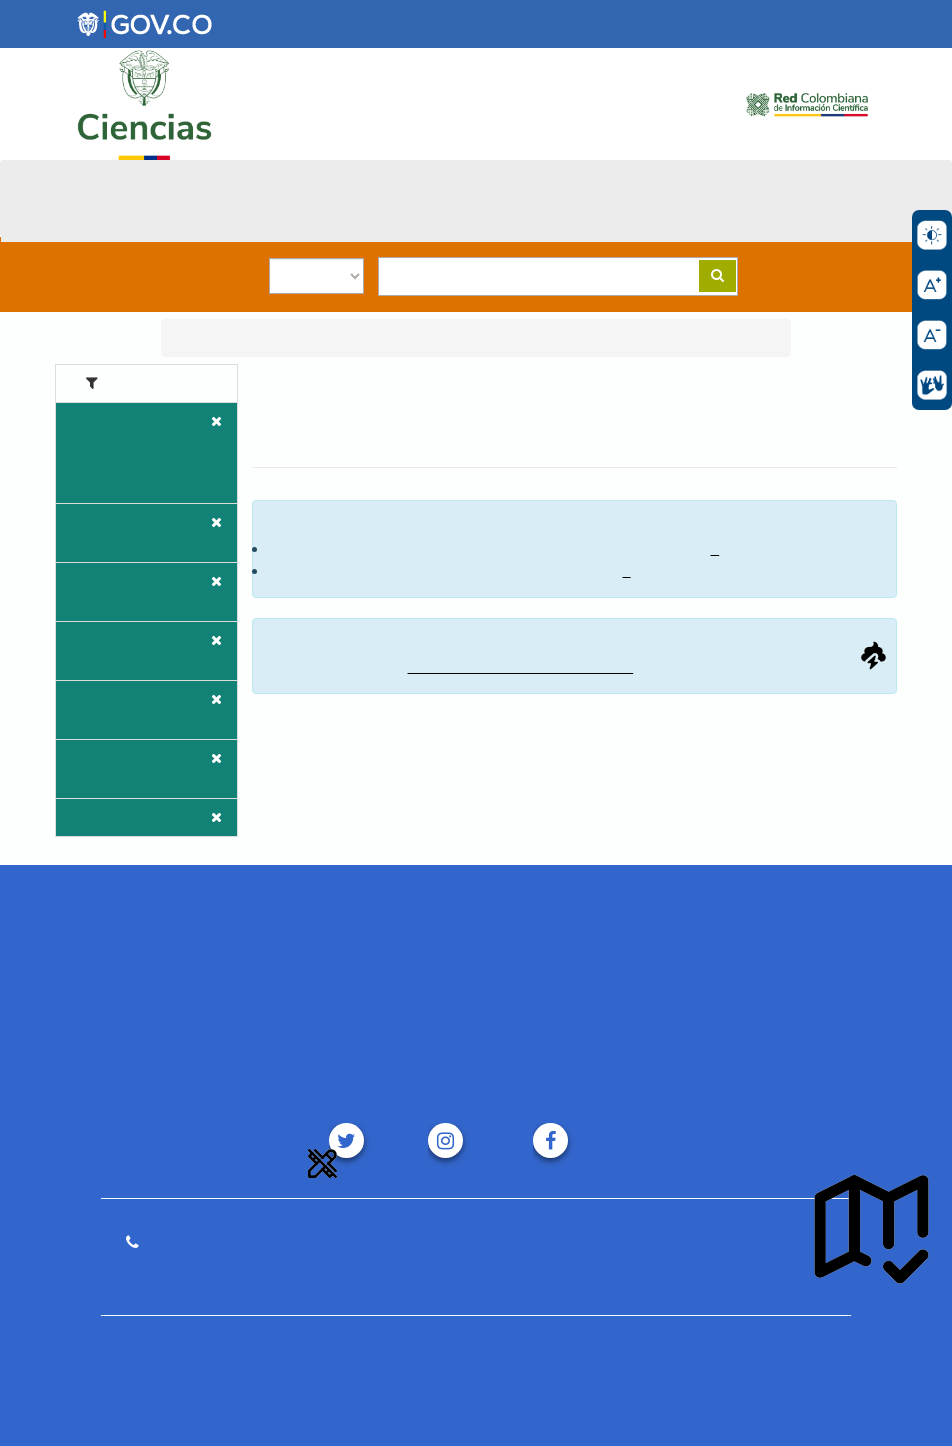 This screenshot has width=952, height=1446. What do you see at coordinates (322, 1163) in the screenshot?
I see `tools or settings unavailable` at bounding box center [322, 1163].